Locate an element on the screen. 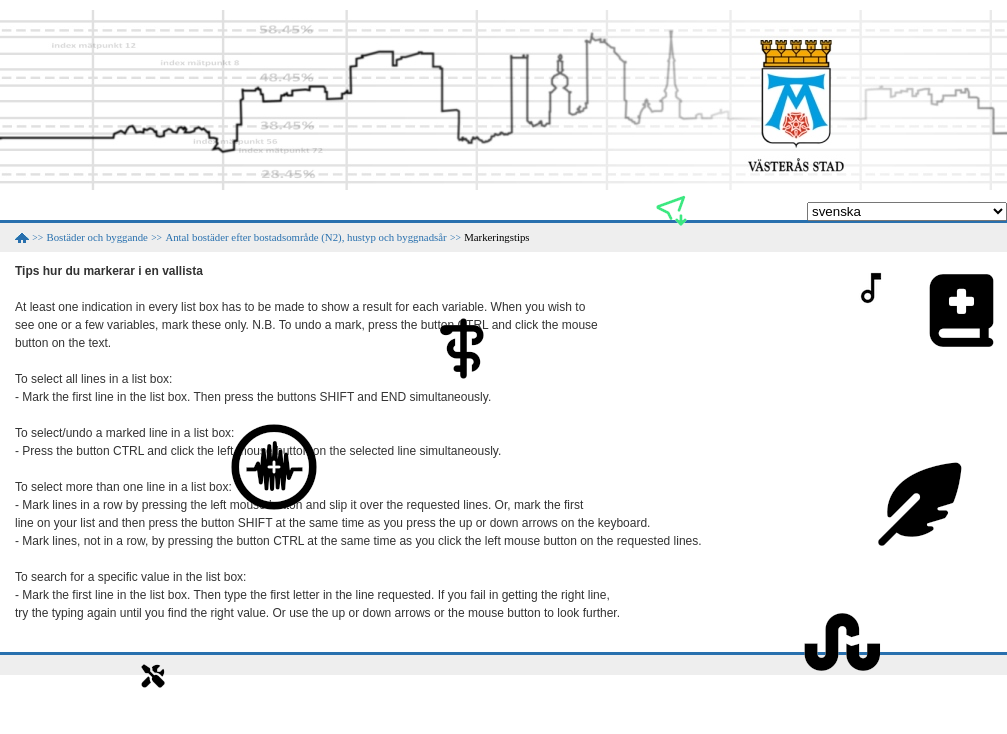  stumbleupon logo is located at coordinates (843, 642).